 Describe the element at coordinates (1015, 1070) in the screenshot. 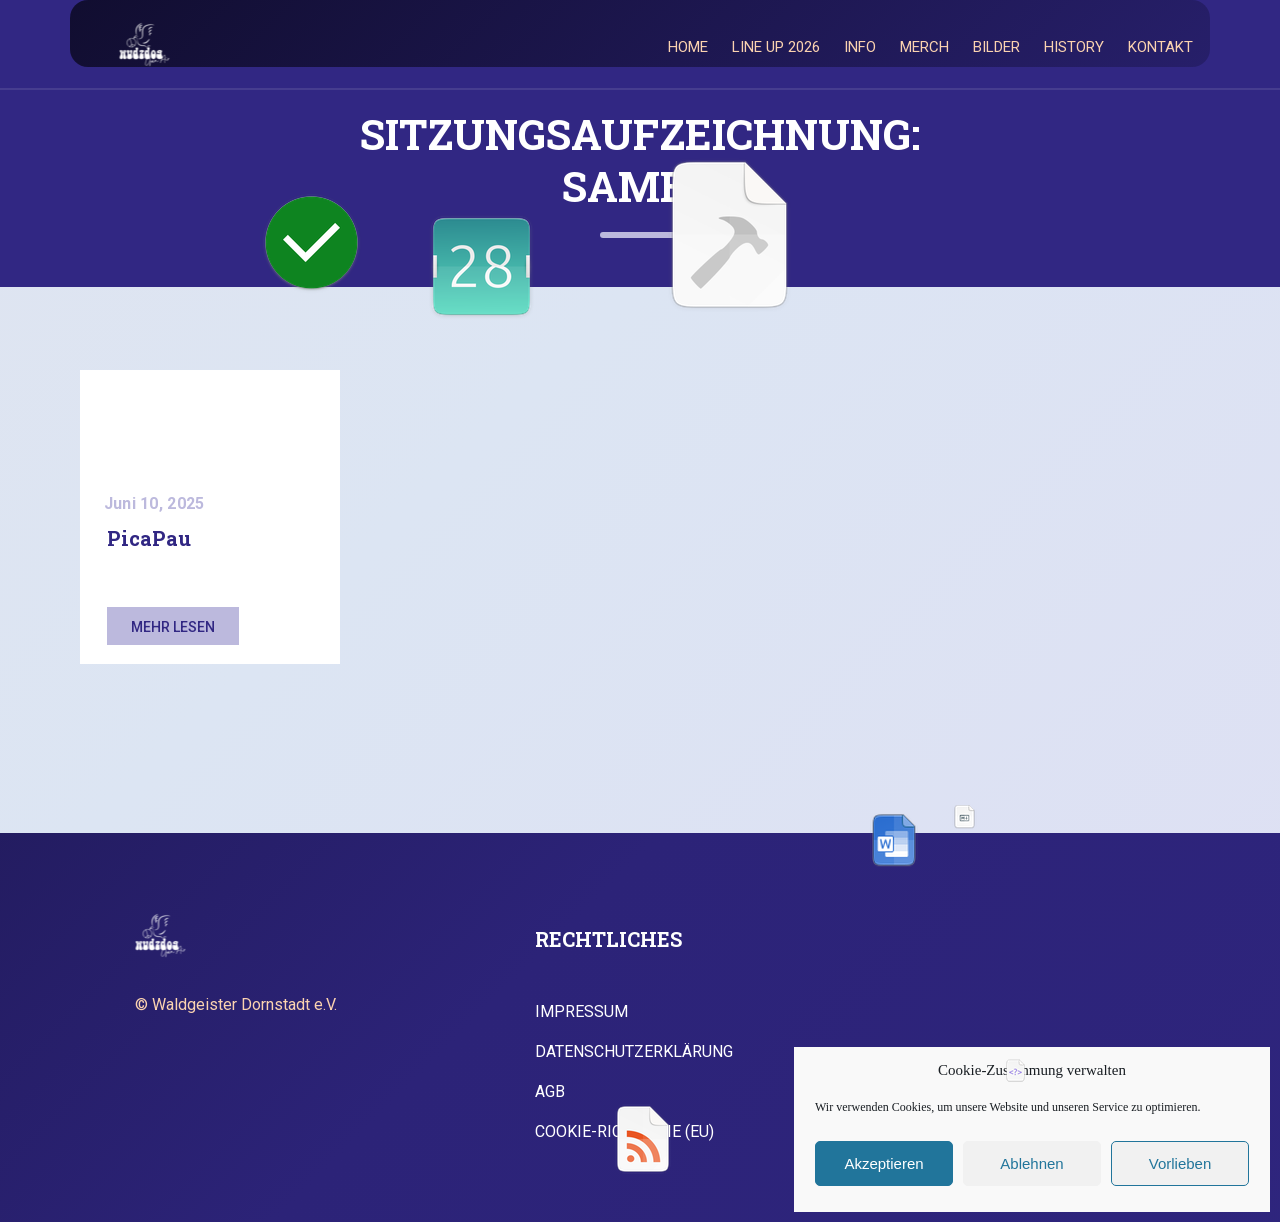

I see `a PHP source code file` at that location.